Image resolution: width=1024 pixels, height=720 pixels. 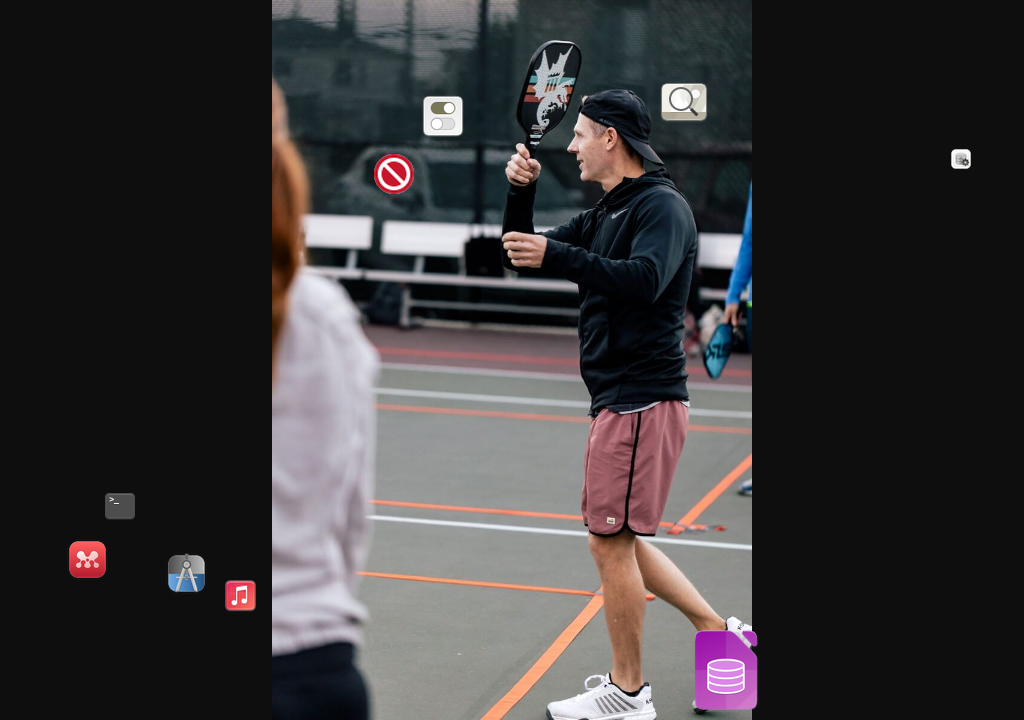 What do you see at coordinates (120, 506) in the screenshot?
I see `open the terminal application` at bounding box center [120, 506].